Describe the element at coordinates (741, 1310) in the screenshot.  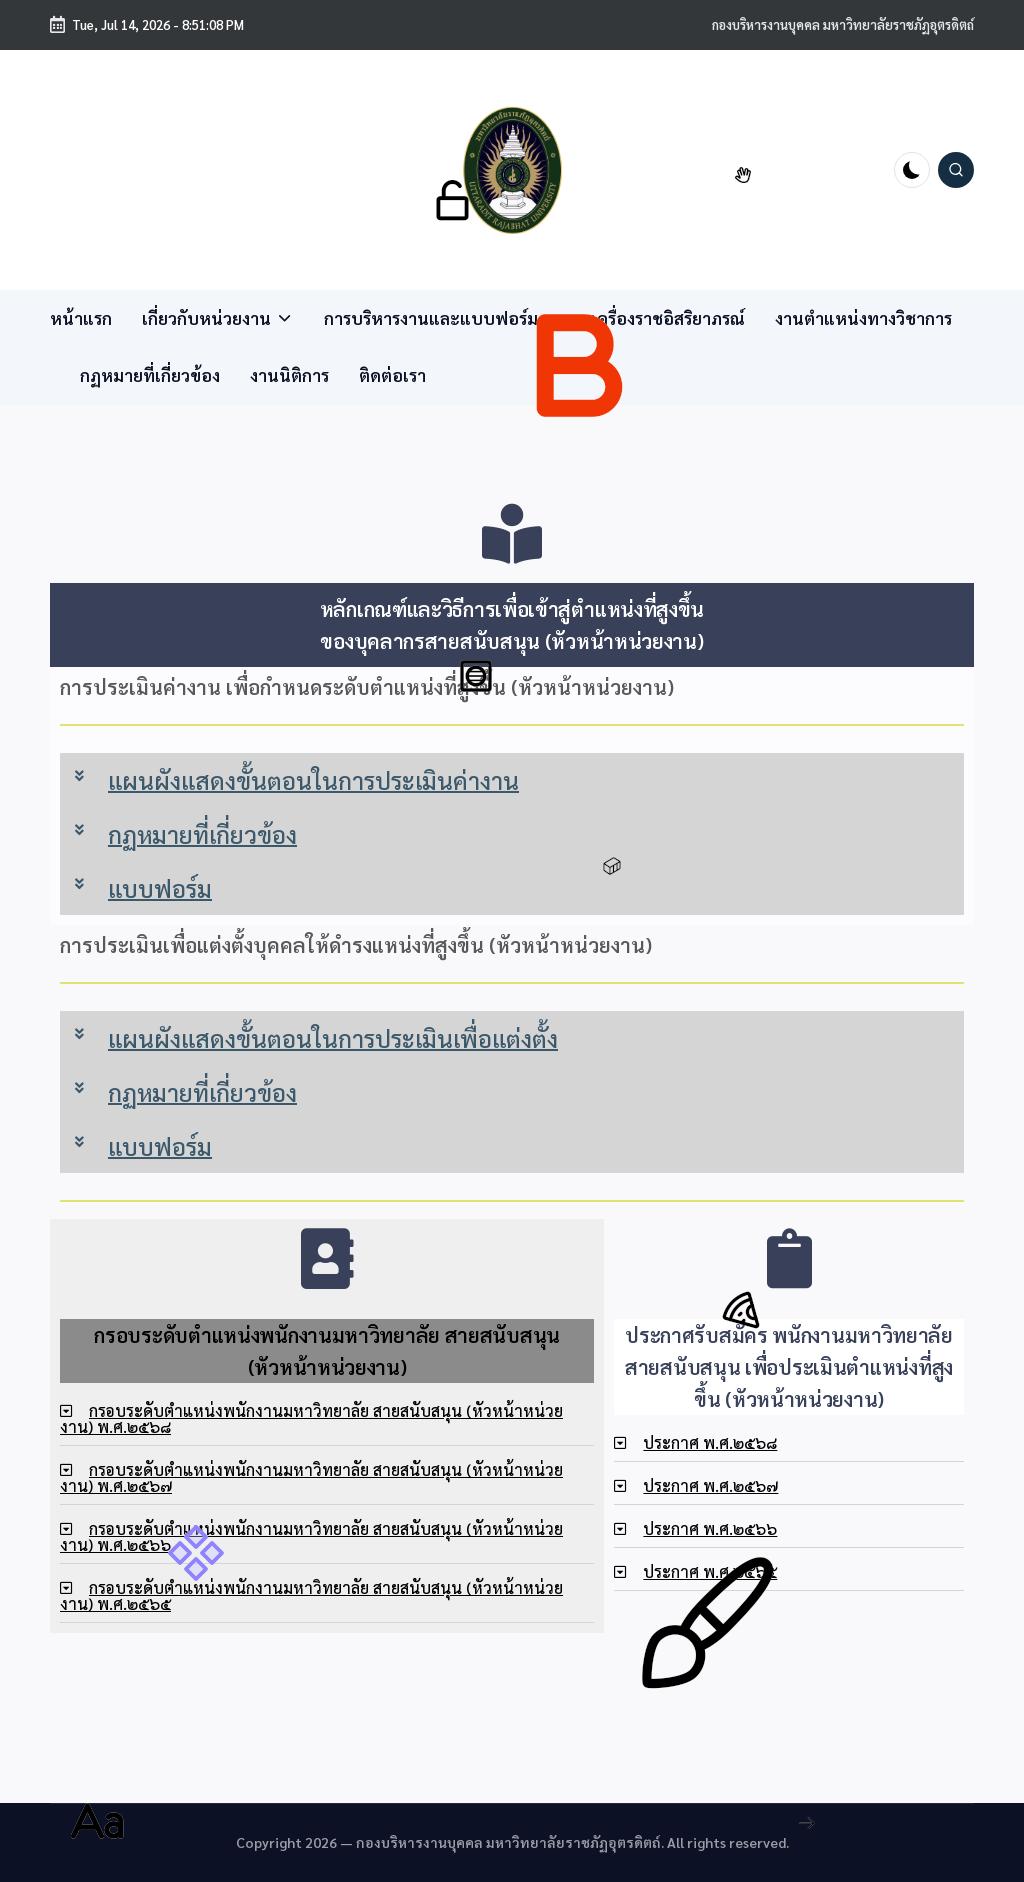
I see `order food or access food delivery` at that location.